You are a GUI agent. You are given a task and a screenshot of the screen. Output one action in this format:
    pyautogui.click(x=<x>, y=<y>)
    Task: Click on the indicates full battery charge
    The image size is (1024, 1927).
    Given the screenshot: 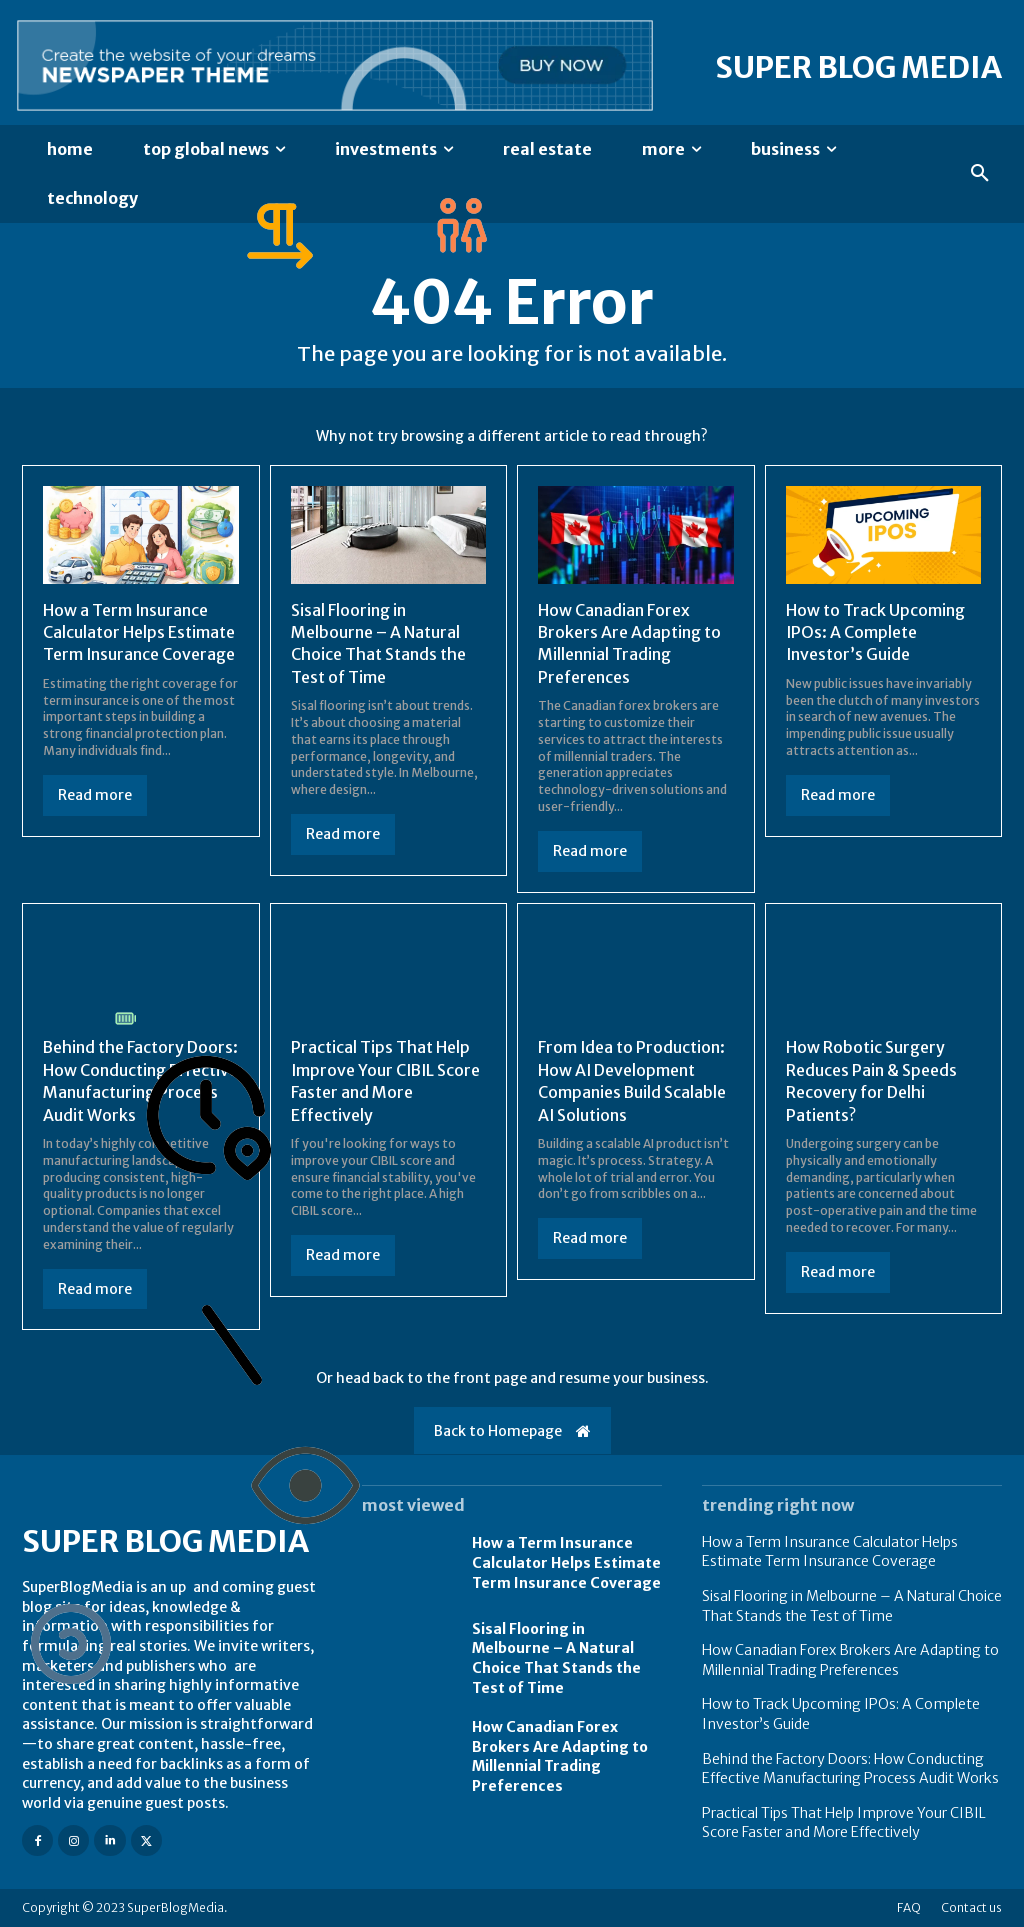 What is the action you would take?
    pyautogui.click(x=125, y=1018)
    